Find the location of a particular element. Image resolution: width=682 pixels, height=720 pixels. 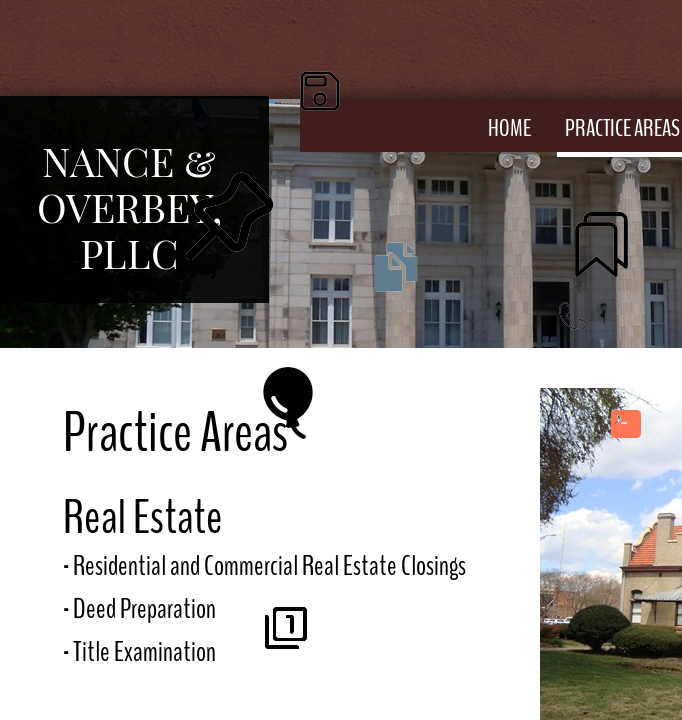

open terminal or command line interface is located at coordinates (626, 424).